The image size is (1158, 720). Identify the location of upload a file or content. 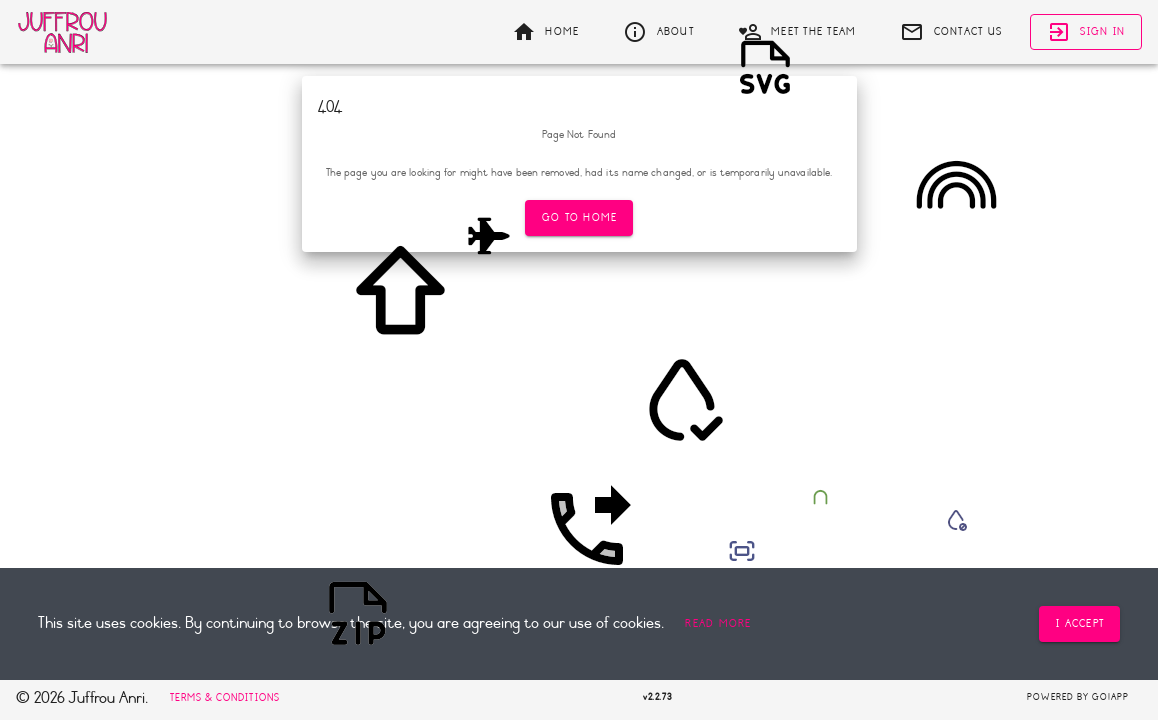
(400, 293).